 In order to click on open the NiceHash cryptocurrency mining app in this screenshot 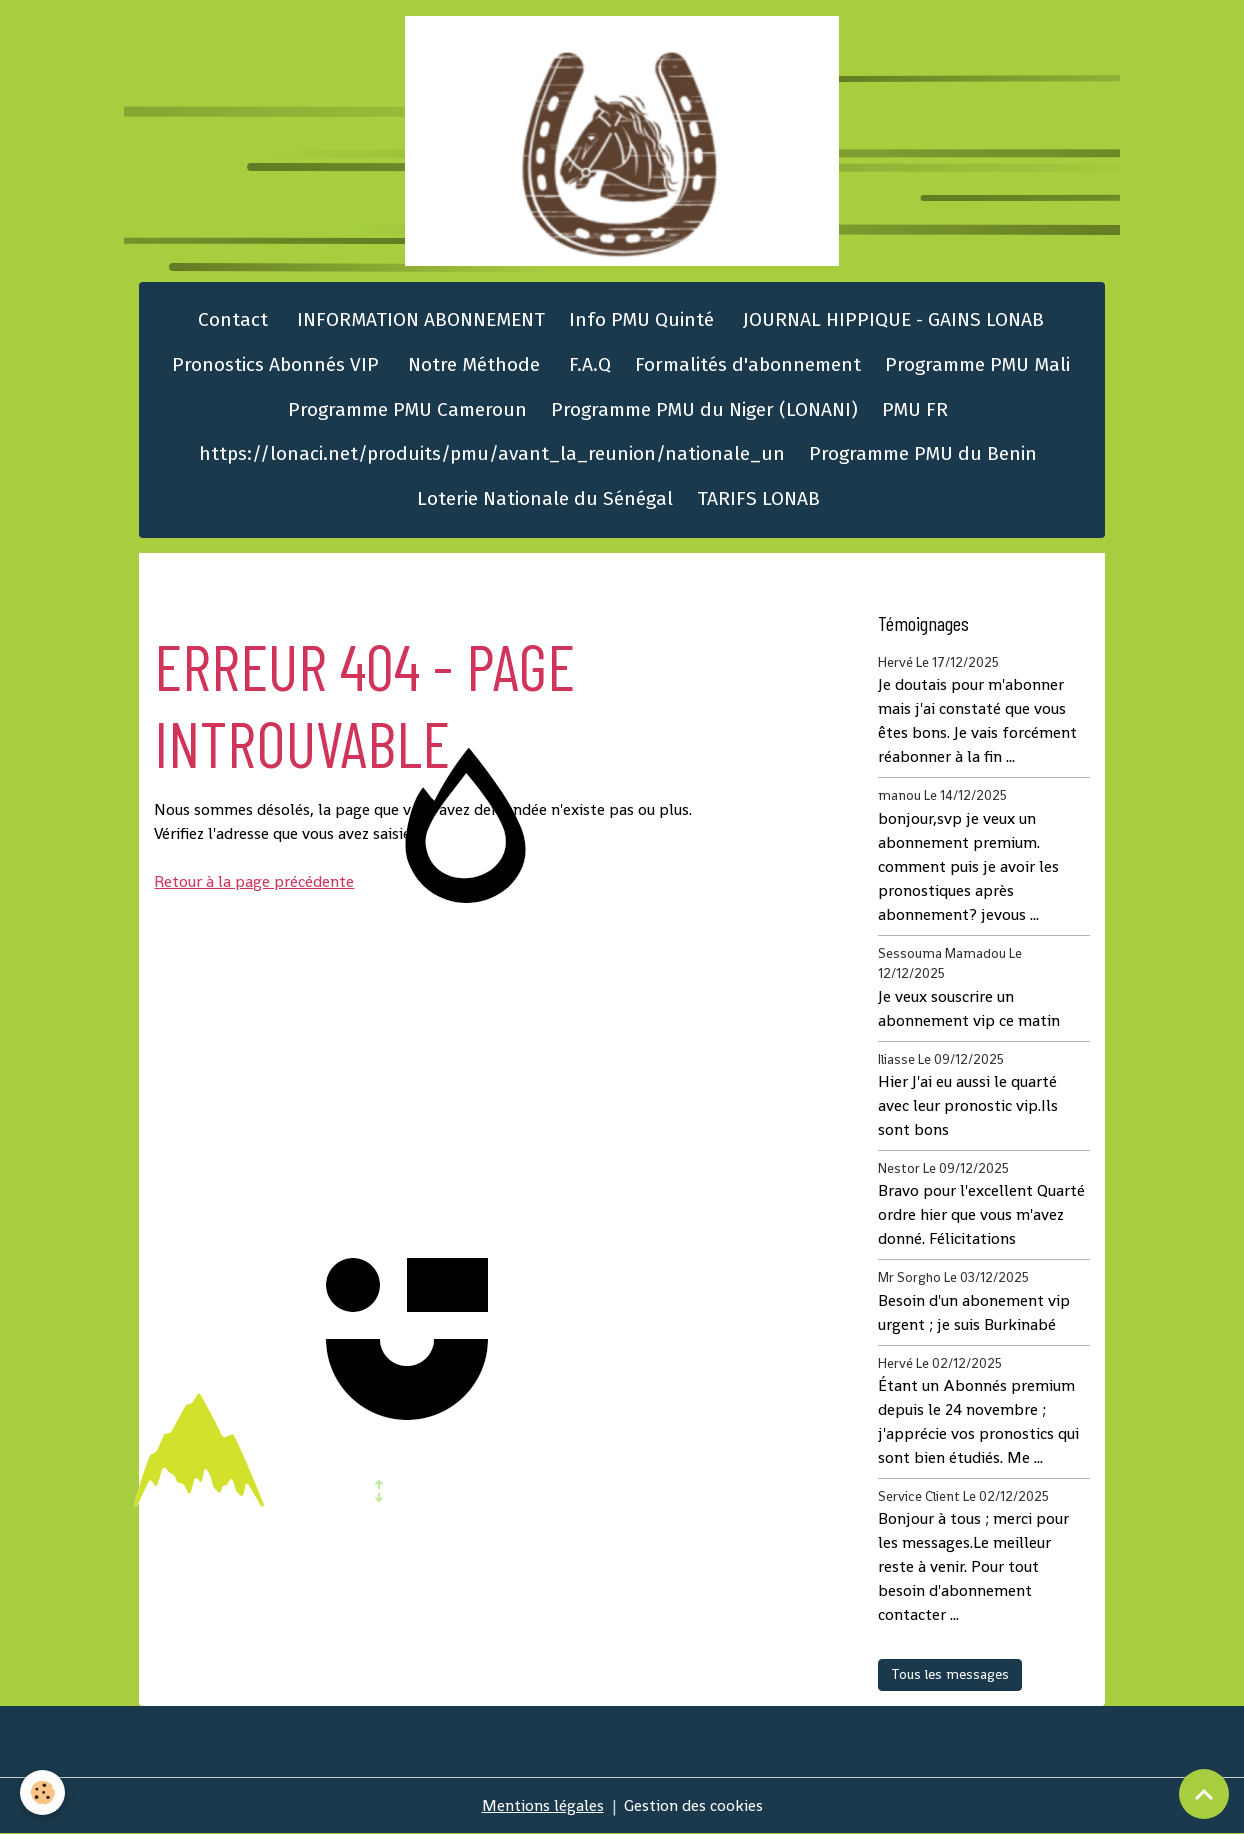, I will do `click(407, 1339)`.